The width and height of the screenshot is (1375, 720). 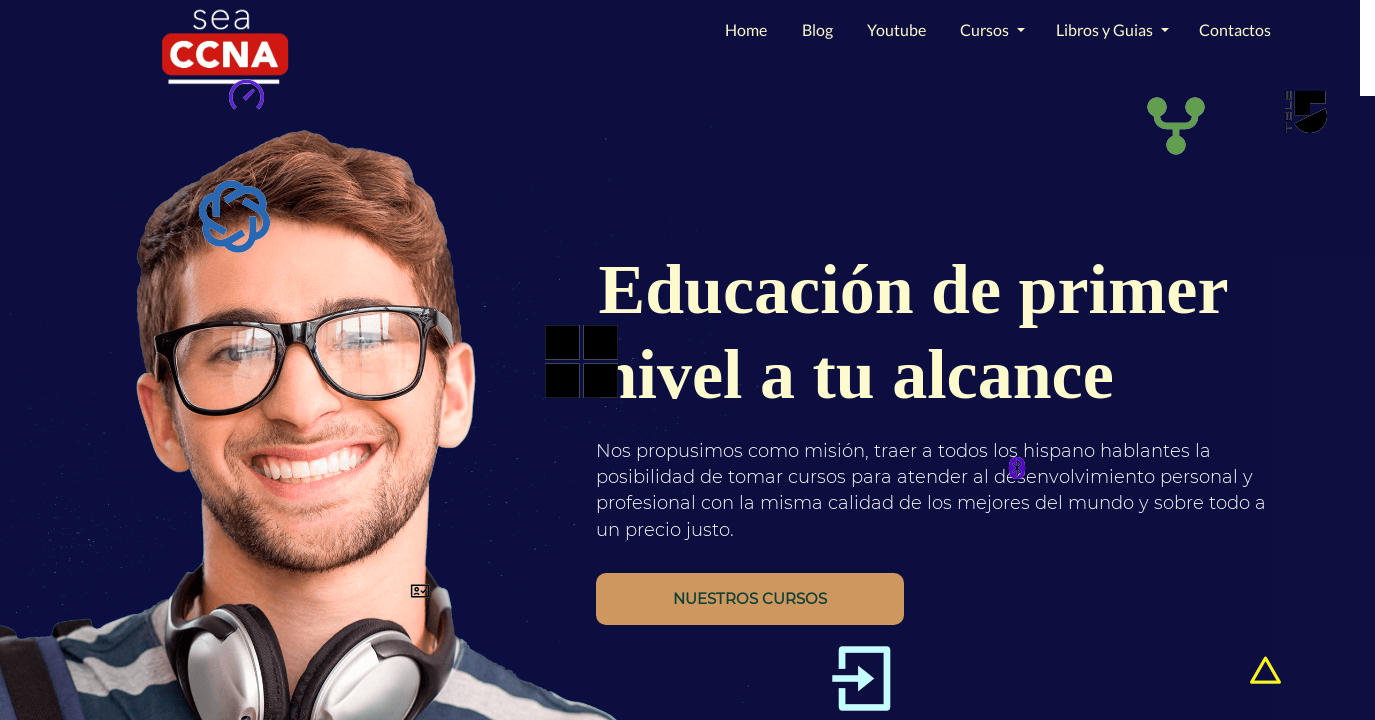 What do you see at coordinates (1176, 126) in the screenshot?
I see `fork a repository` at bounding box center [1176, 126].